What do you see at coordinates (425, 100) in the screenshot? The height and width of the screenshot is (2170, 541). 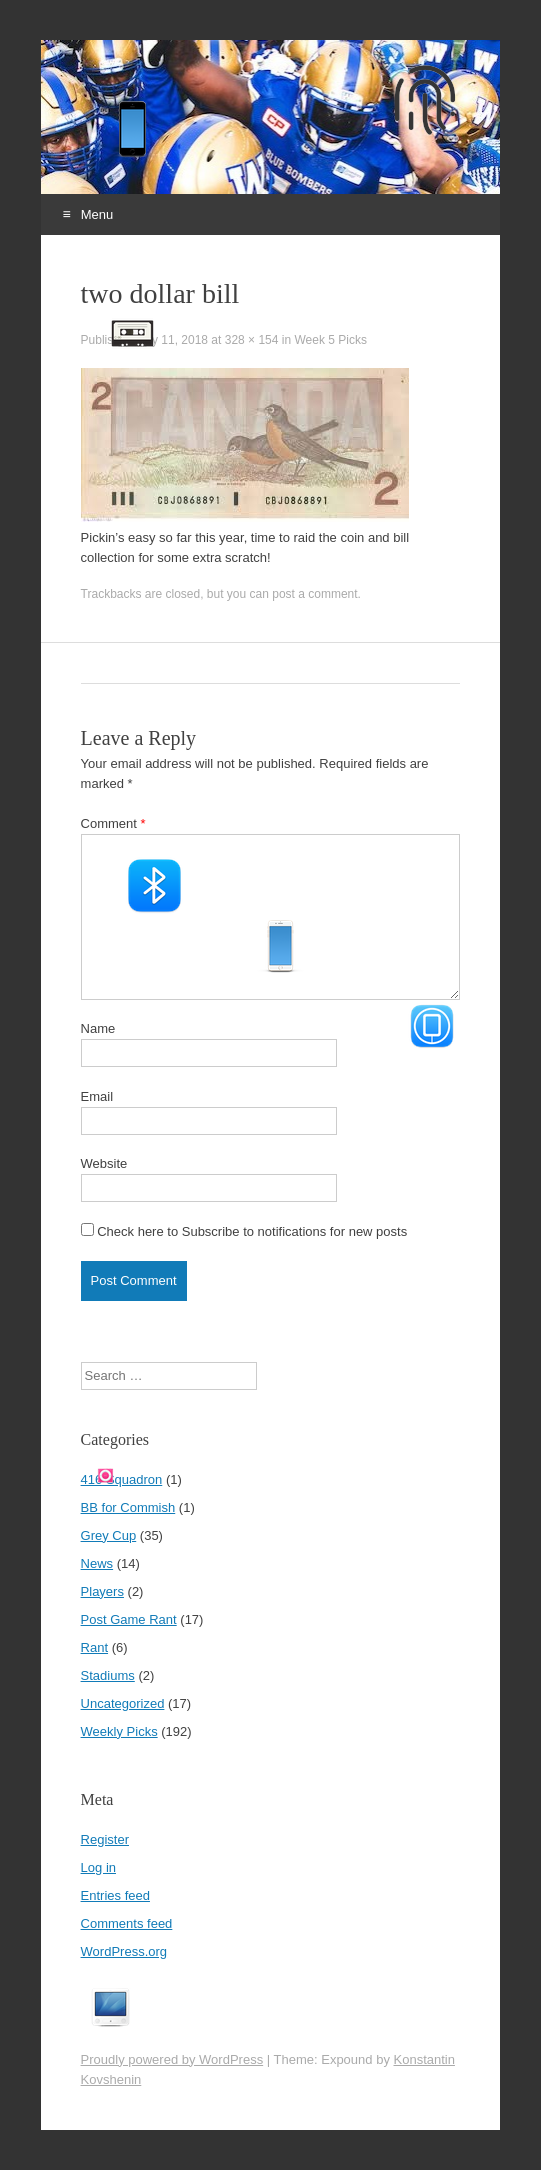 I see `authenticate with fingerprint` at bounding box center [425, 100].